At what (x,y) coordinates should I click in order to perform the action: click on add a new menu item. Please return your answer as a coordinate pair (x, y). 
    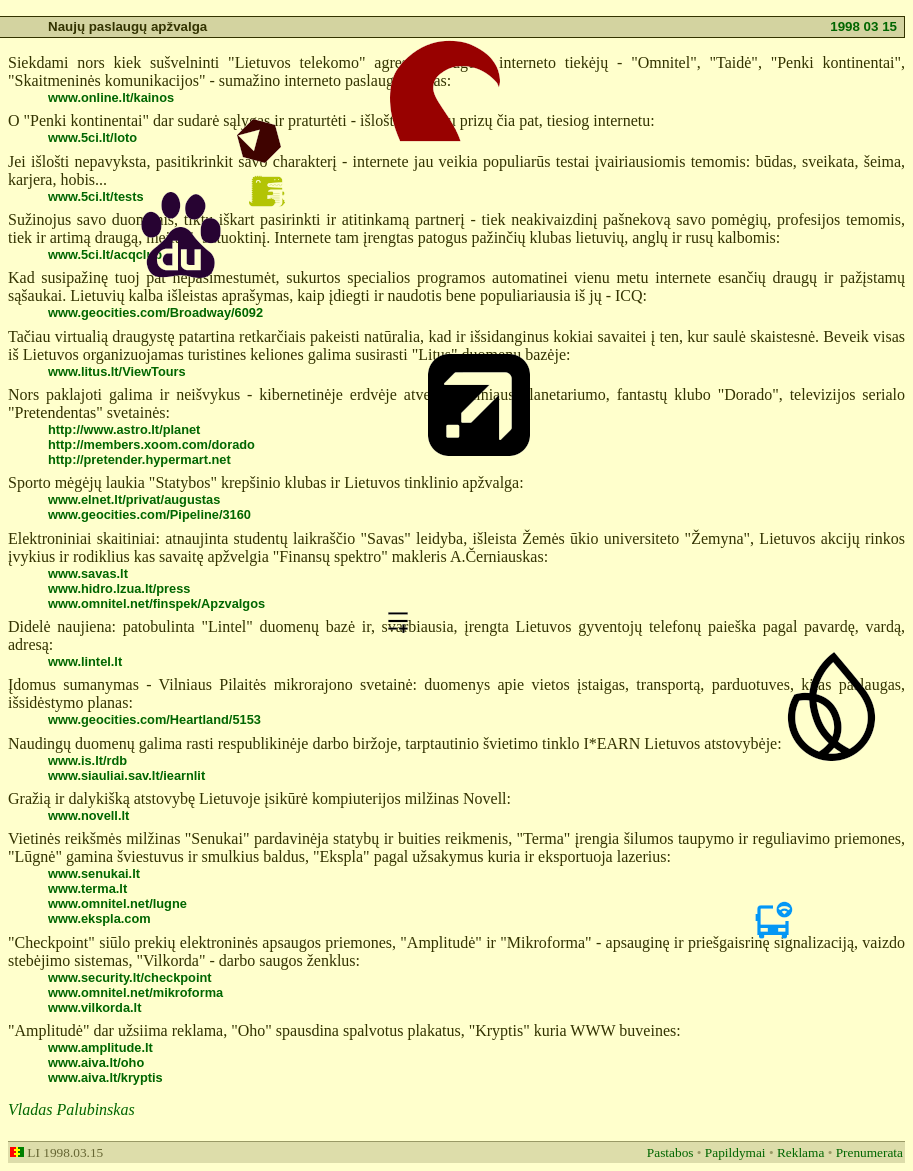
    Looking at the image, I should click on (398, 621).